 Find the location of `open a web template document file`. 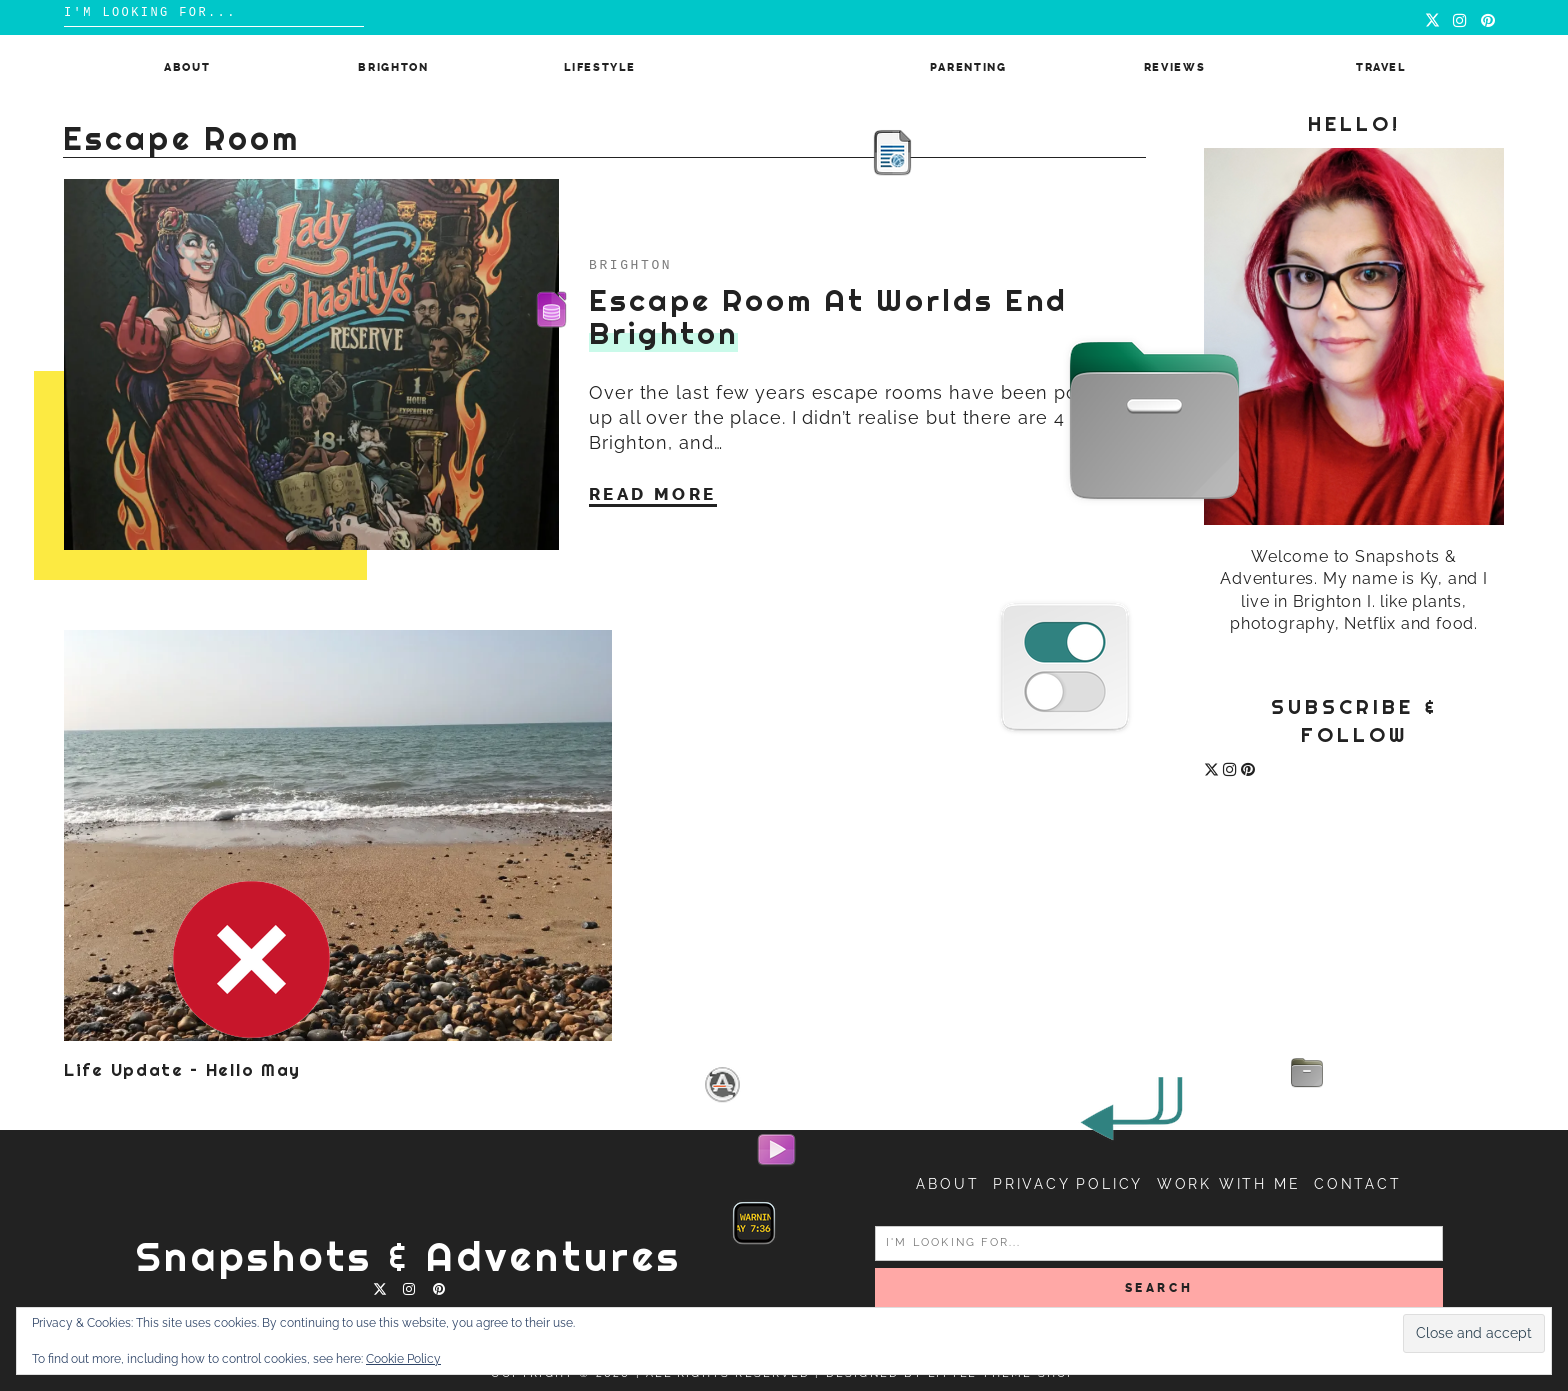

open a web template document file is located at coordinates (892, 152).